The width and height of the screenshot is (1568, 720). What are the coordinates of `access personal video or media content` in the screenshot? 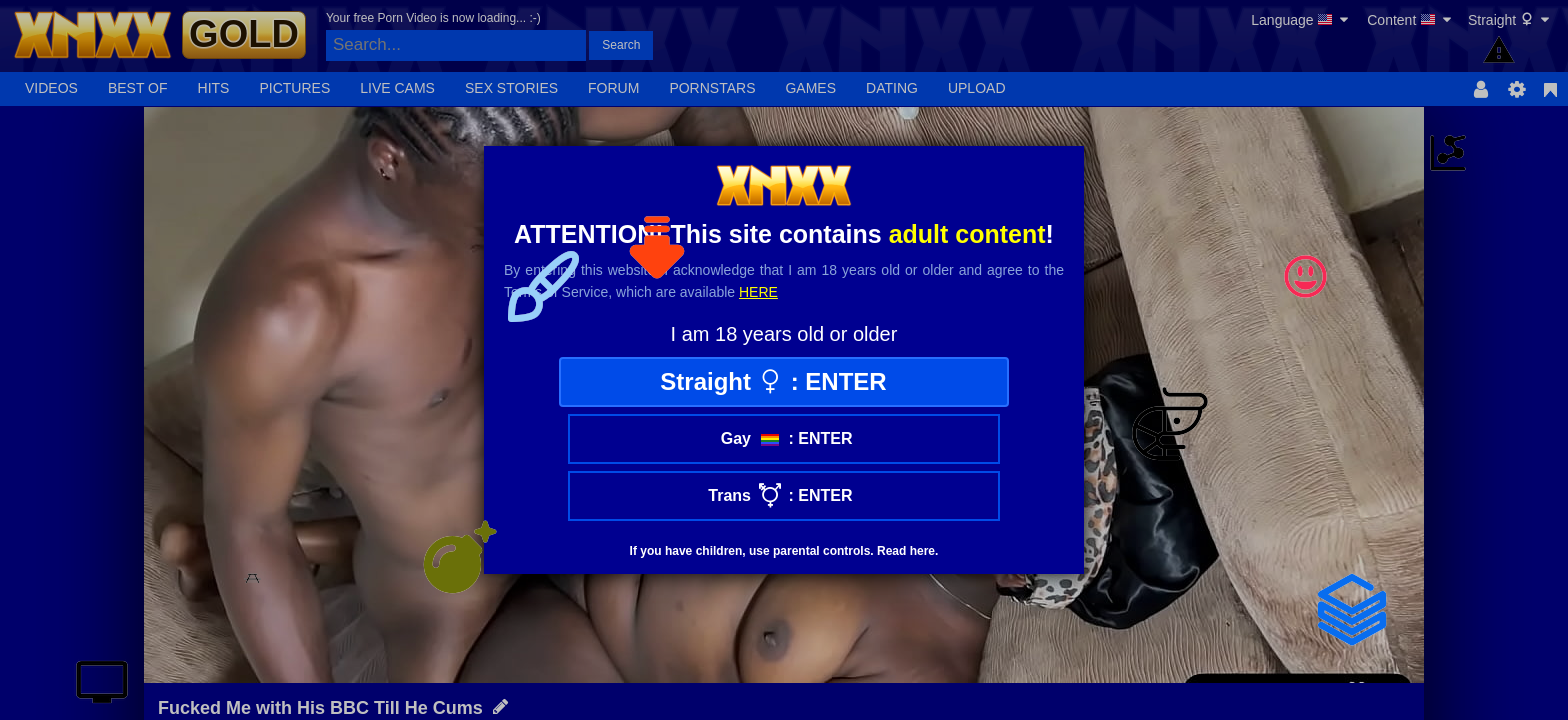 It's located at (102, 682).